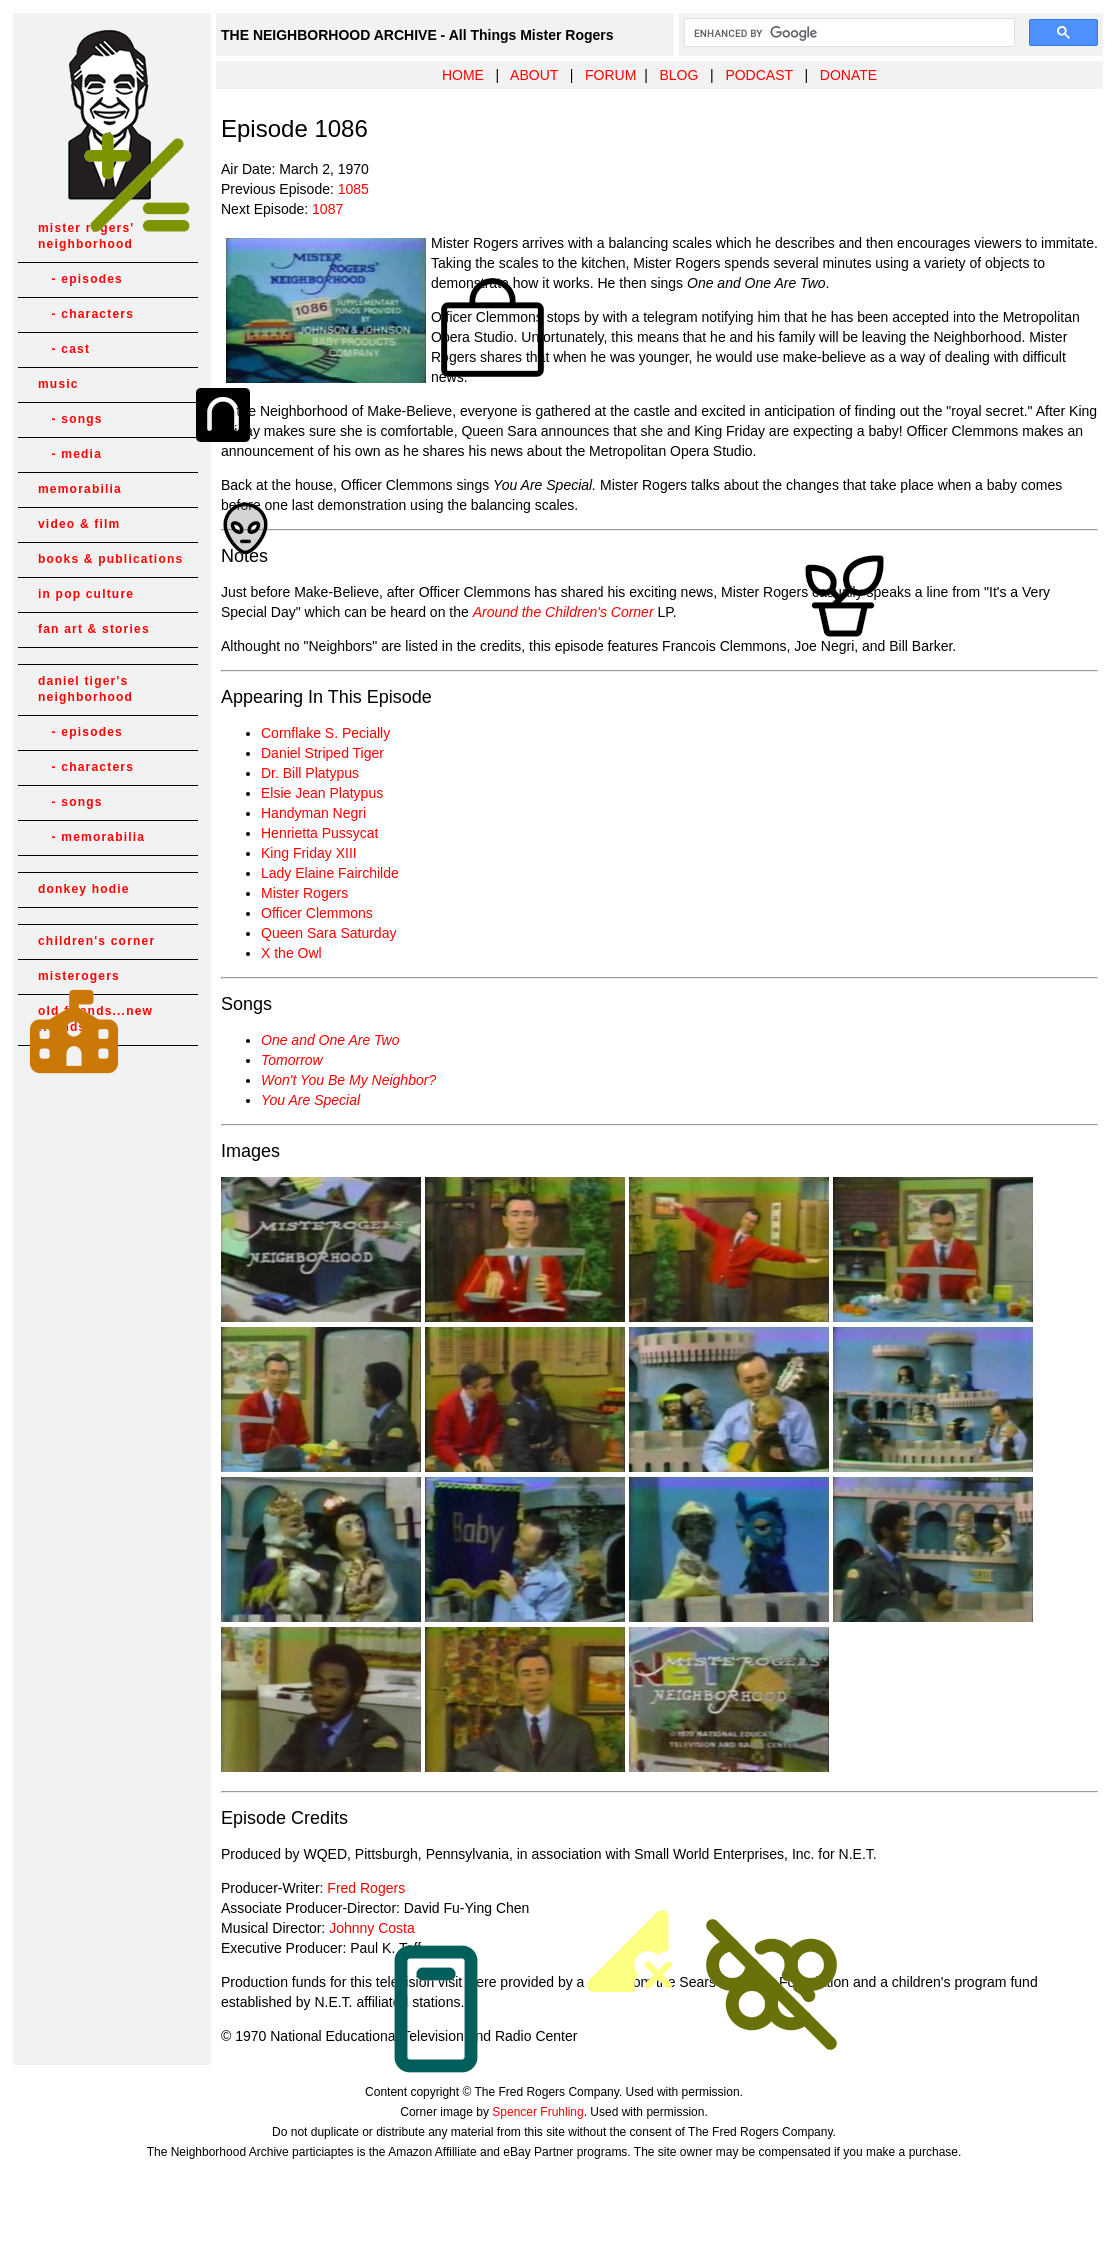 The height and width of the screenshot is (2254, 1108). What do you see at coordinates (634, 1954) in the screenshot?
I see `no cellular signal available` at bounding box center [634, 1954].